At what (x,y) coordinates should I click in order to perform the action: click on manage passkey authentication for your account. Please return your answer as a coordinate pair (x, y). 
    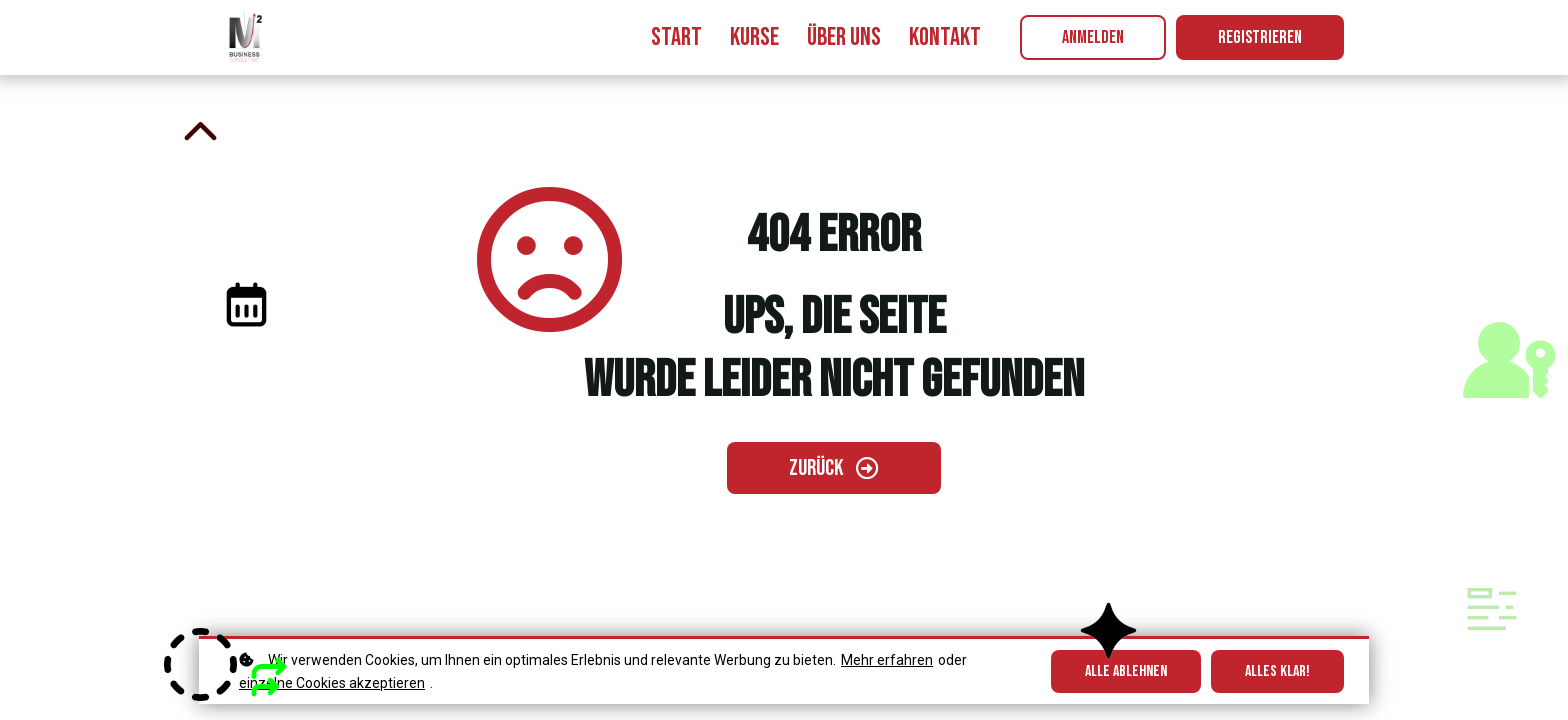
    Looking at the image, I should click on (1509, 362).